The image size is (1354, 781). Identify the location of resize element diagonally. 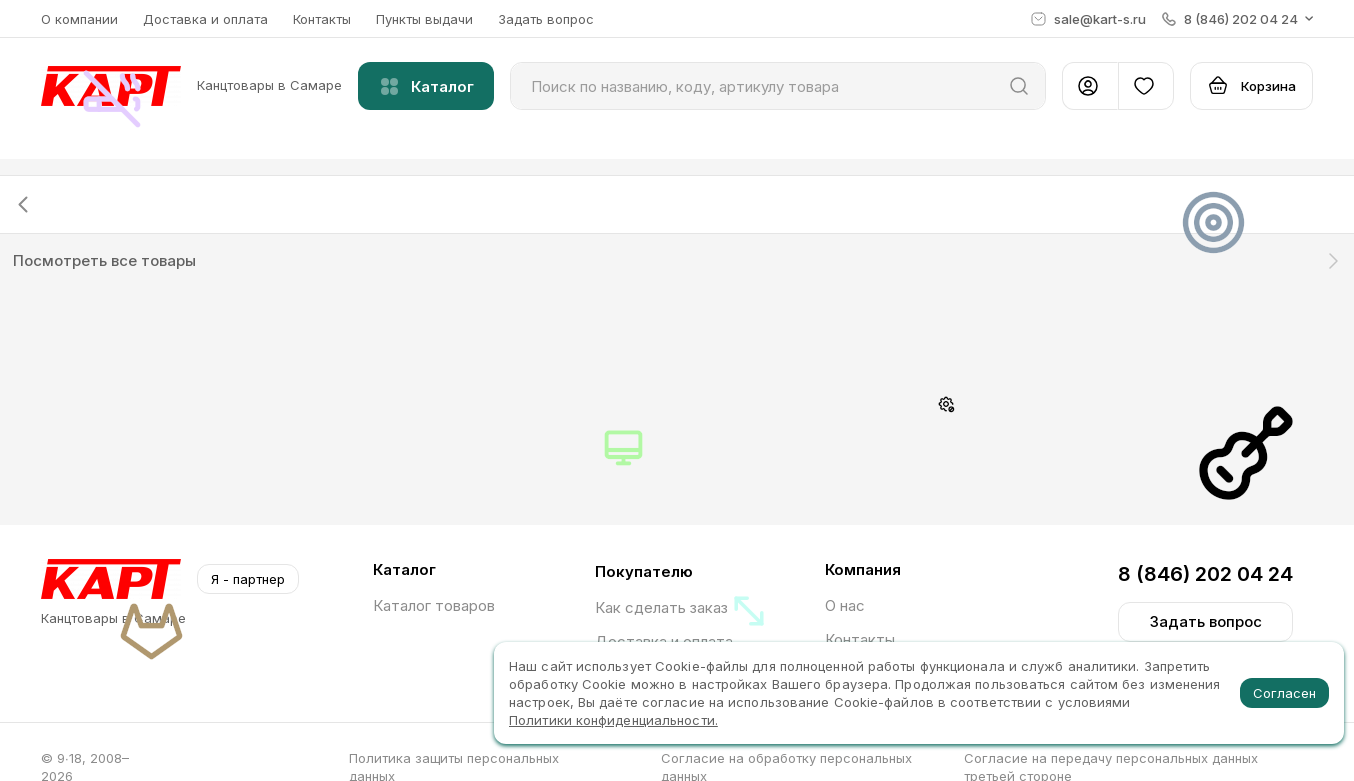
(749, 611).